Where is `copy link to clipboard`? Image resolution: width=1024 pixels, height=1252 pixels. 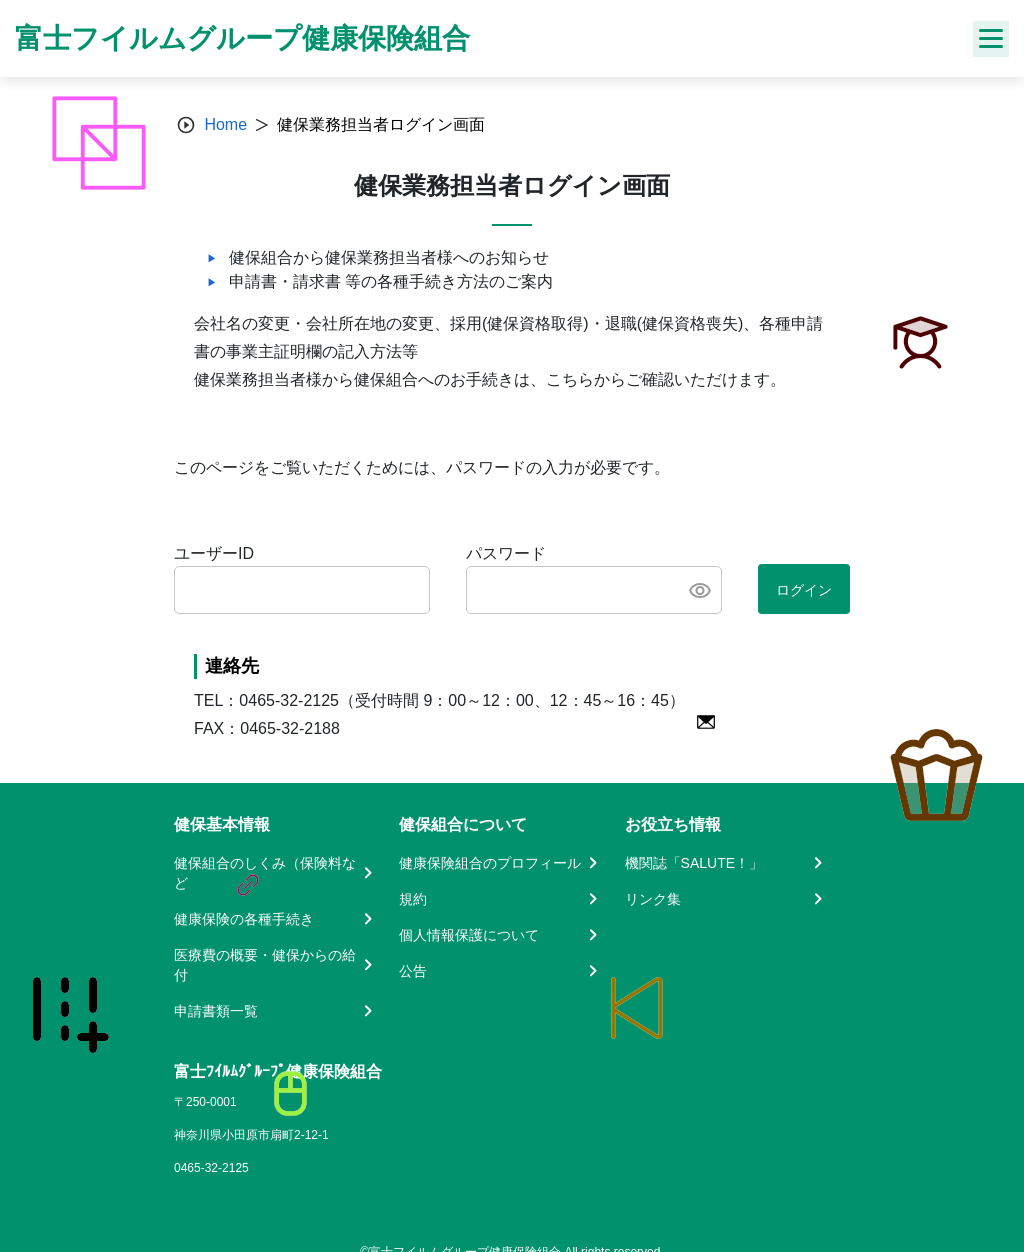
copy link to clipboard is located at coordinates (248, 885).